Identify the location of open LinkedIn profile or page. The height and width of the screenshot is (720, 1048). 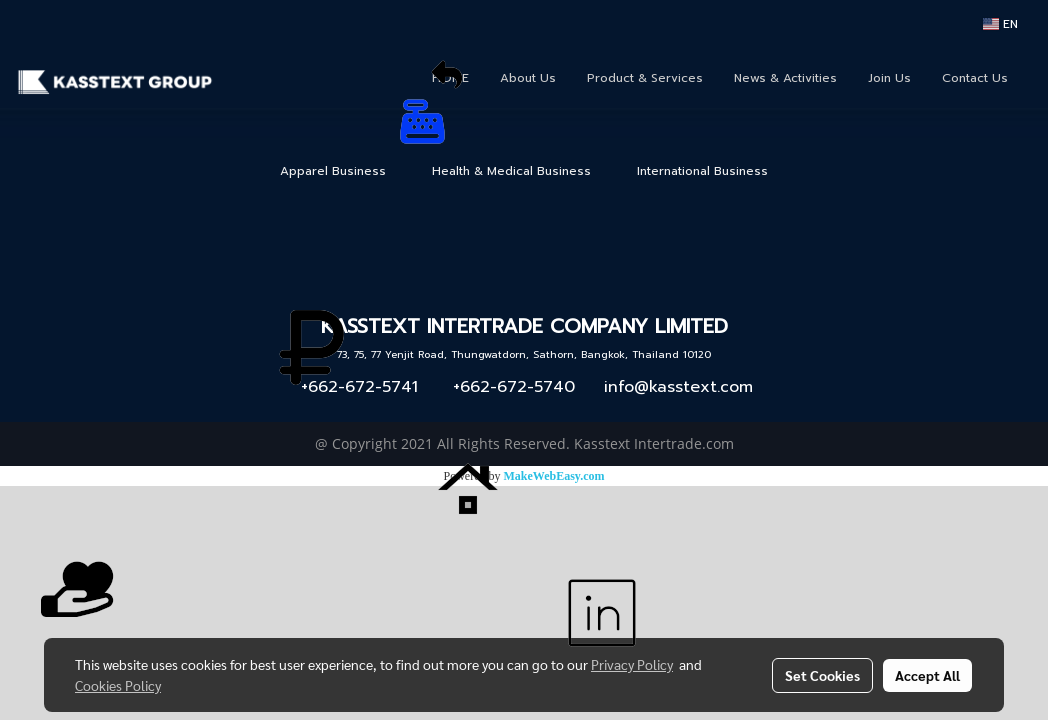
(602, 613).